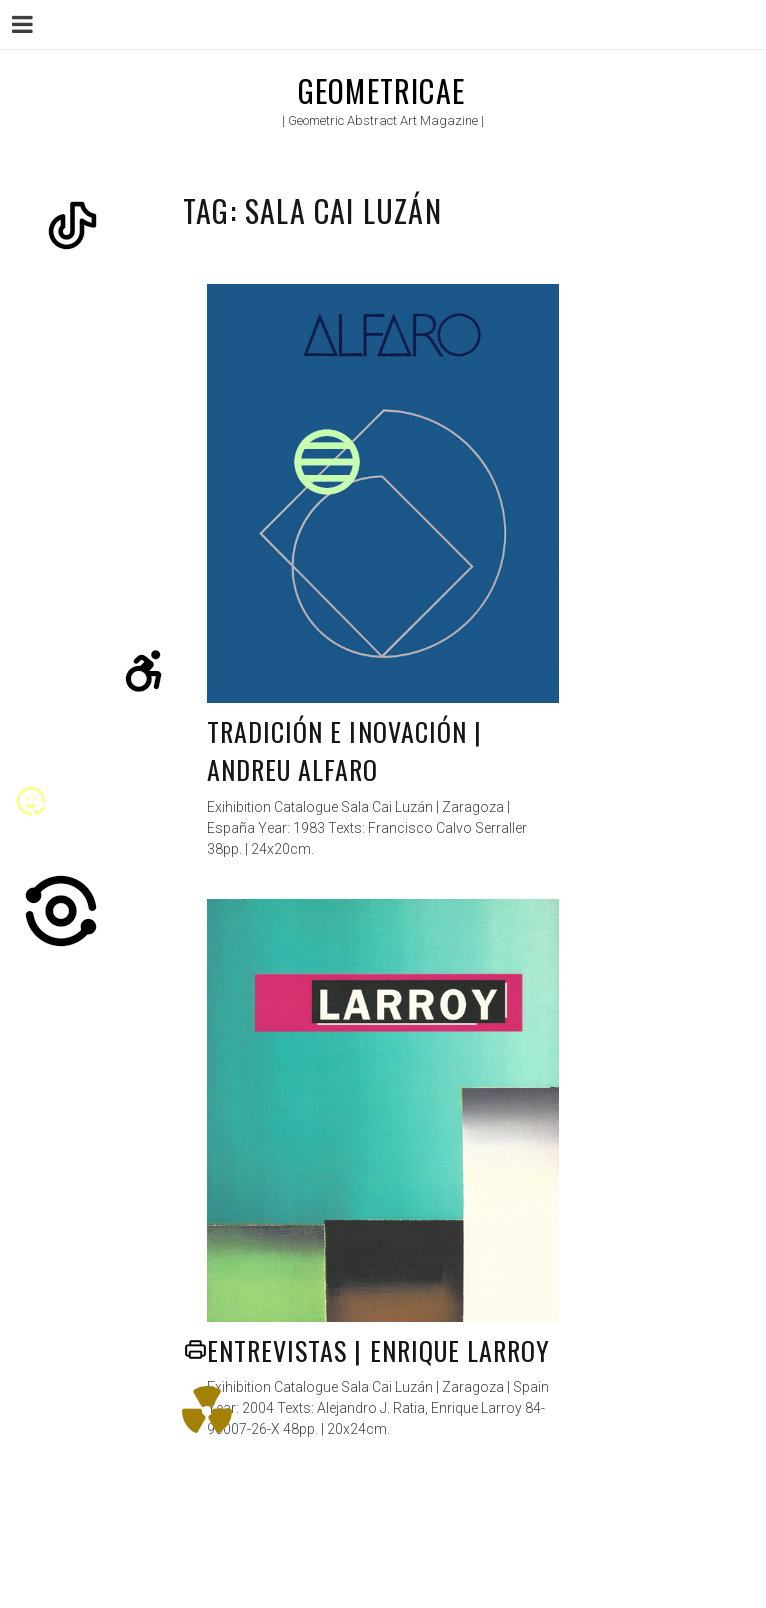  Describe the element at coordinates (144, 671) in the screenshot. I see `indicates wheelchair accessible route or facility` at that location.